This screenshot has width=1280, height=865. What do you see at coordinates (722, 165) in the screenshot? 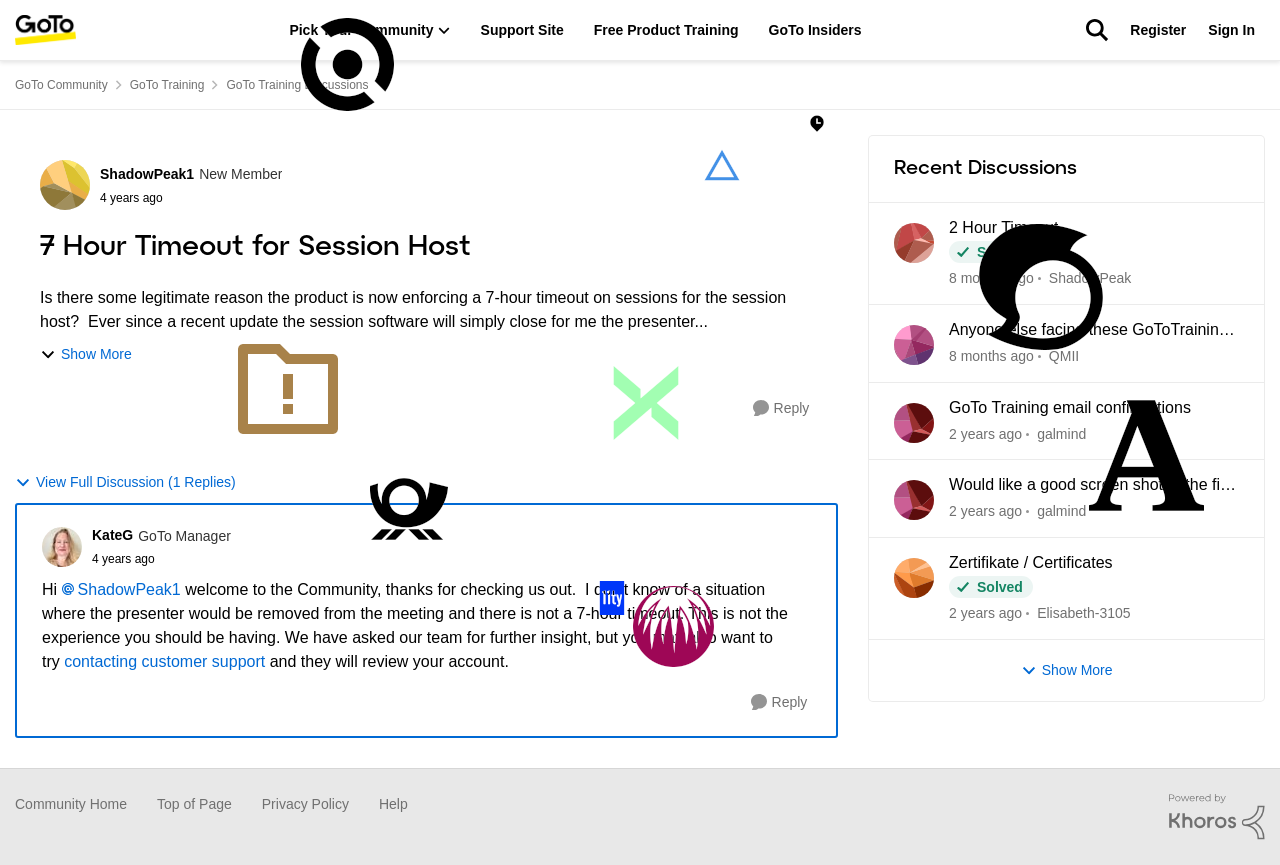
I see `vercel logo` at bounding box center [722, 165].